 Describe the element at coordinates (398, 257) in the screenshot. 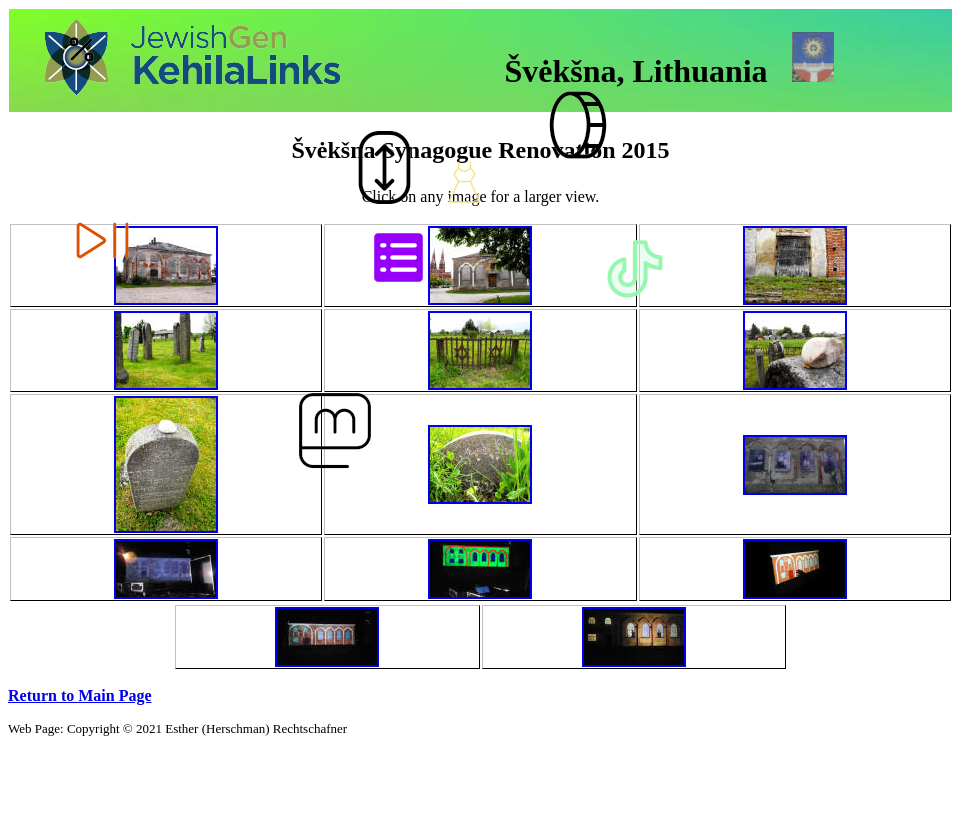

I see `view list of items` at that location.